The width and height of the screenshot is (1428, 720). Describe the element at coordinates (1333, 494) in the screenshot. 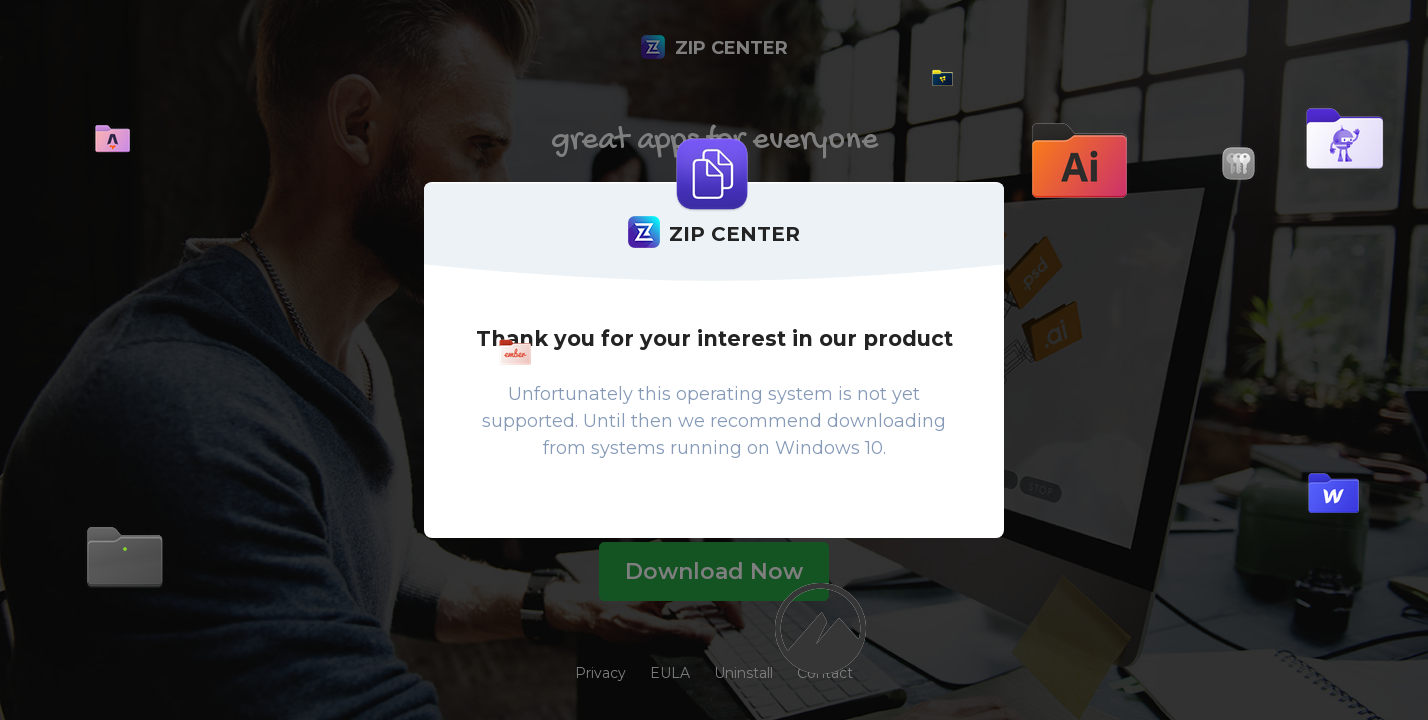

I see `folder containing Webflow project files` at that location.